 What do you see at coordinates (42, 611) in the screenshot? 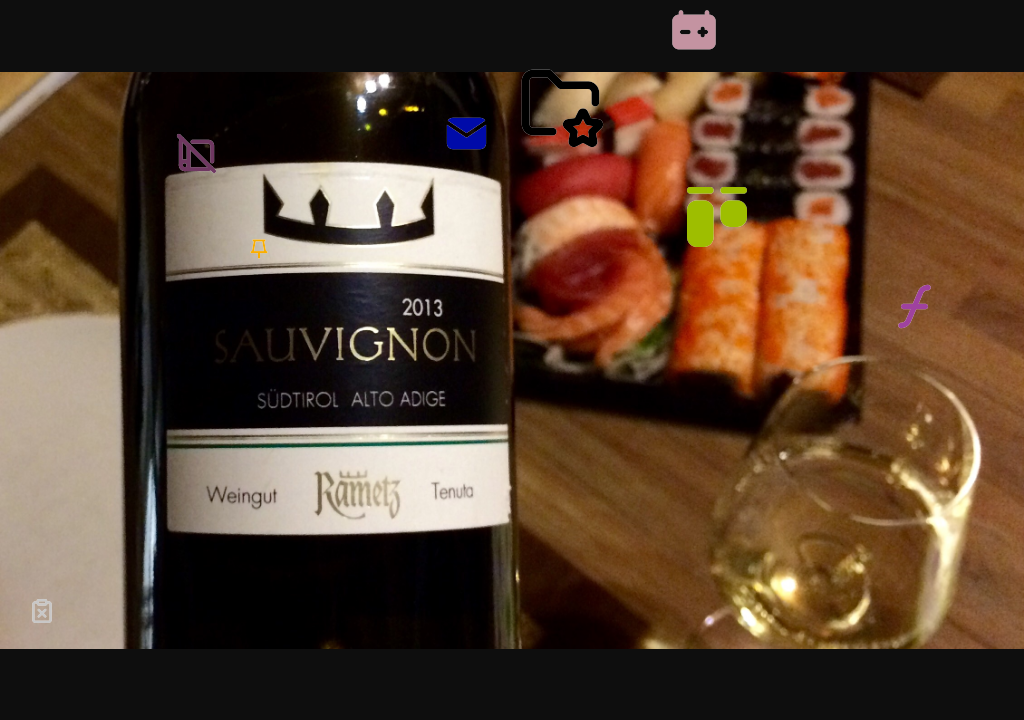
I see `clear clipboard contents` at bounding box center [42, 611].